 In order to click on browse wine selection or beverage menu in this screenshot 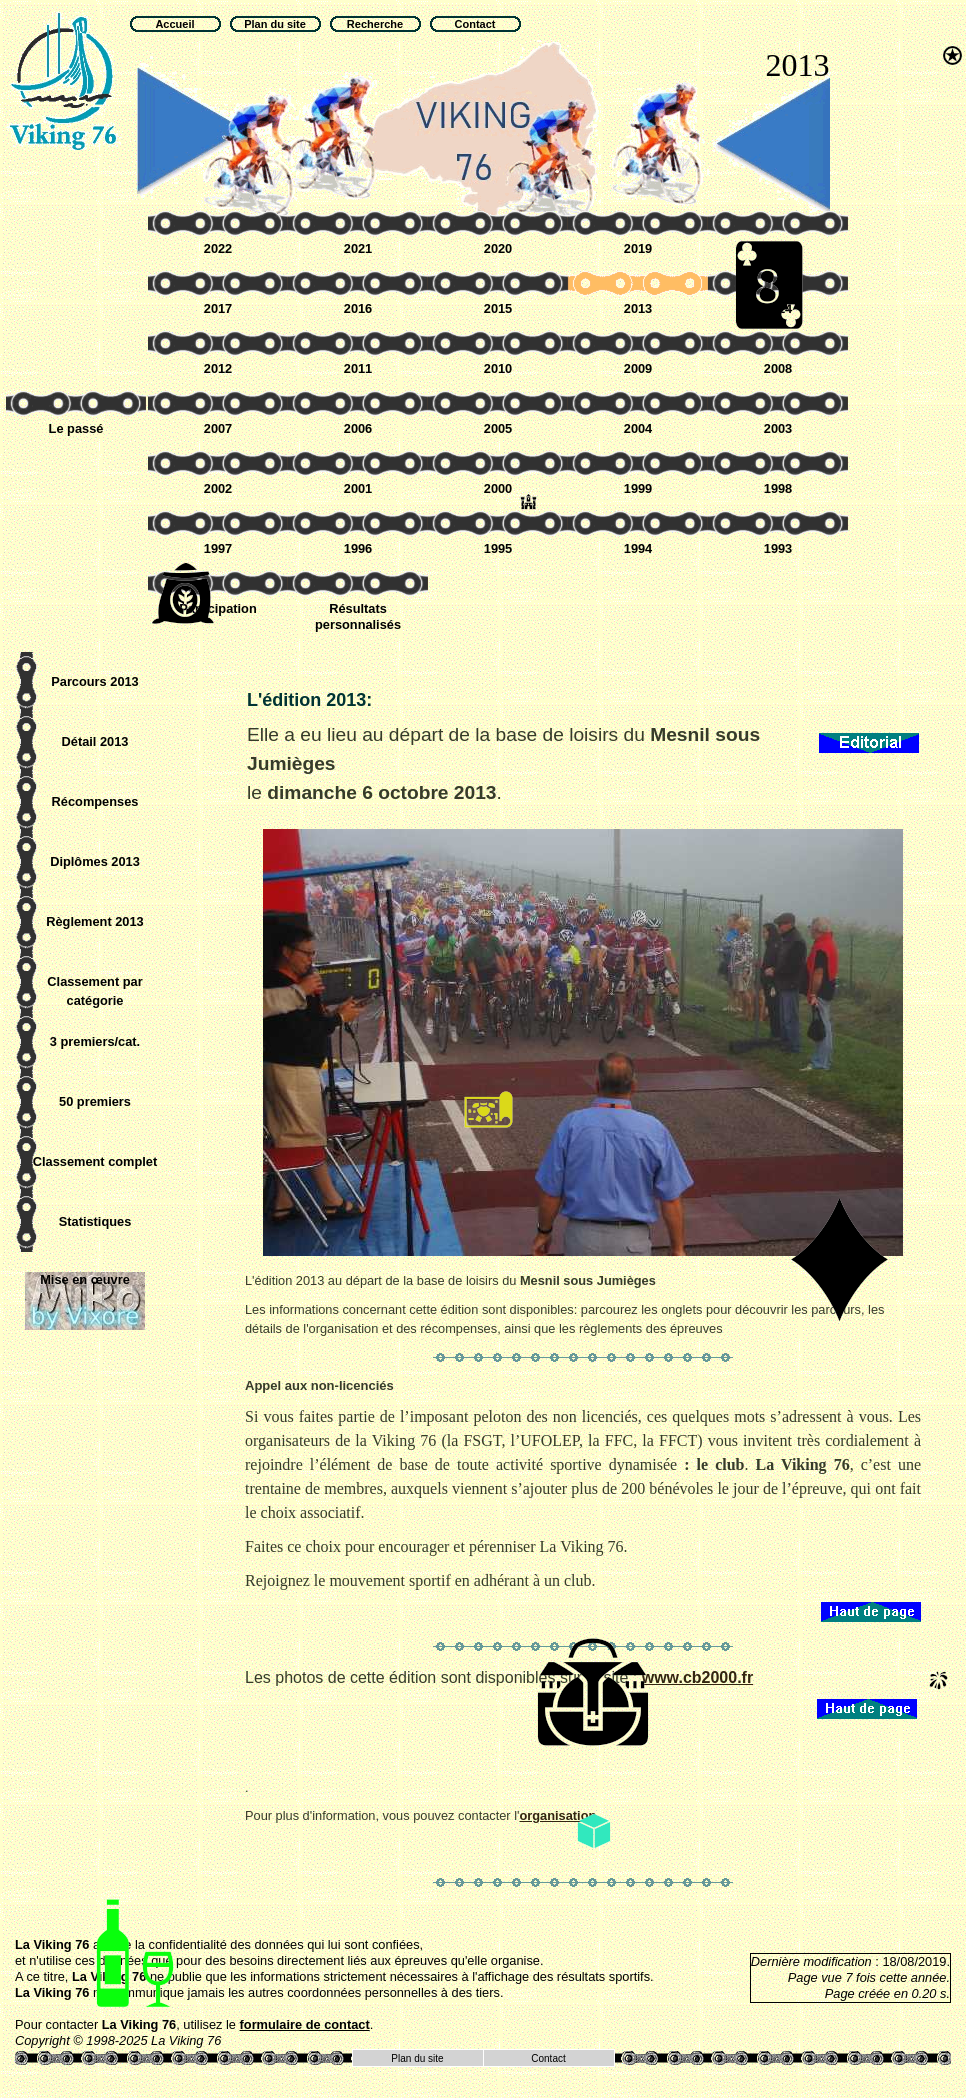, I will do `click(135, 1952)`.